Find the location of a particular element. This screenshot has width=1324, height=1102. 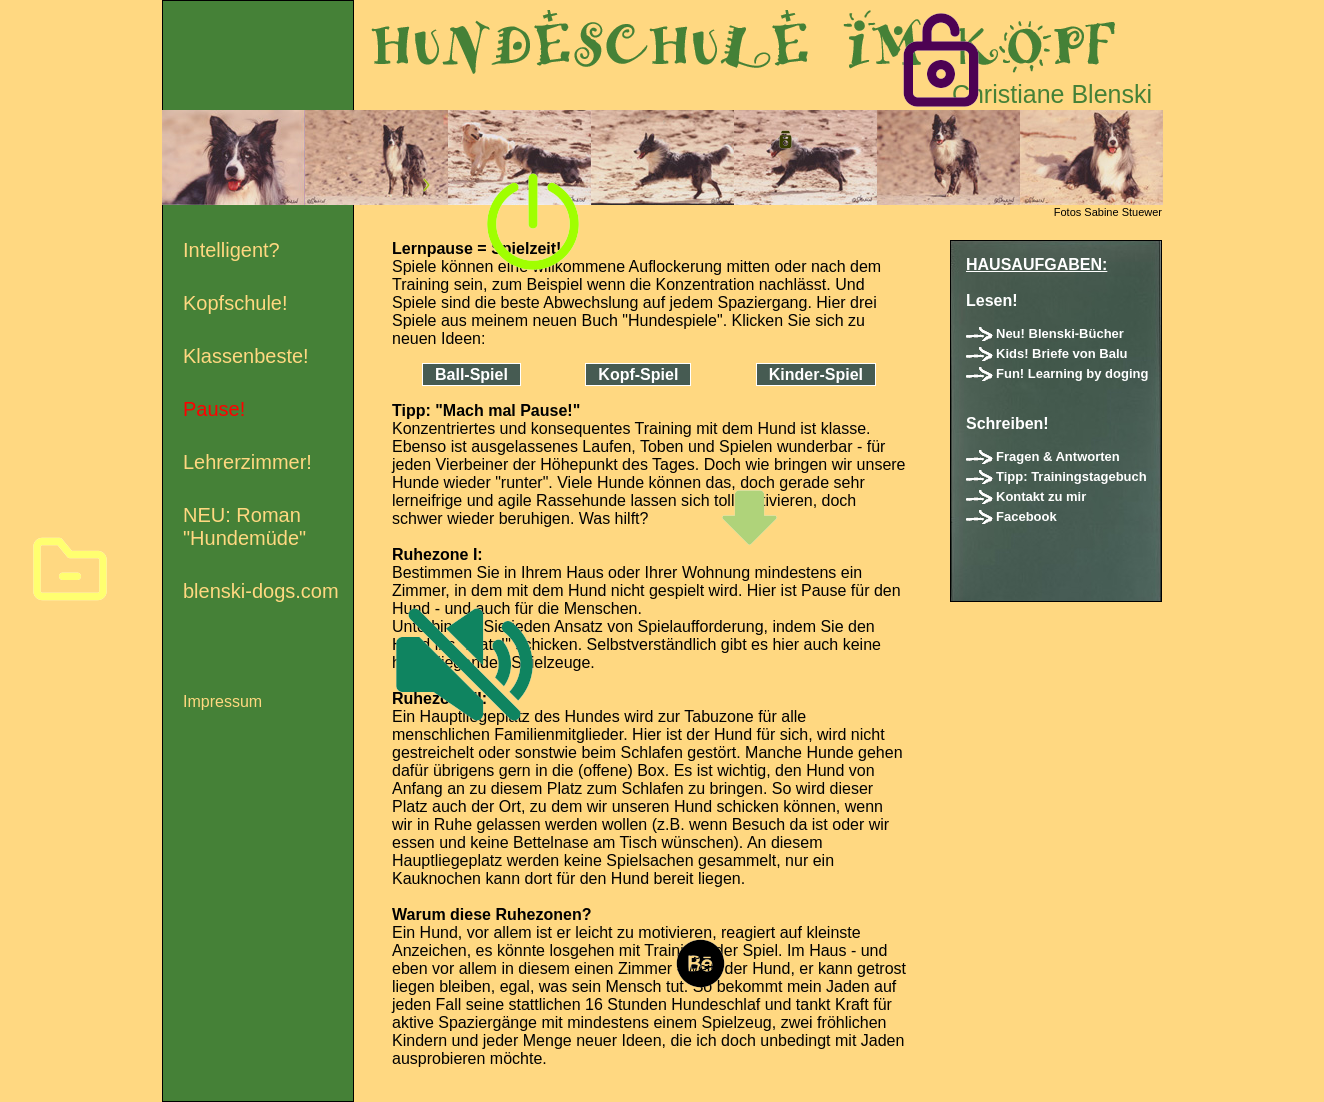

navigate to the next item or screen is located at coordinates (426, 185).